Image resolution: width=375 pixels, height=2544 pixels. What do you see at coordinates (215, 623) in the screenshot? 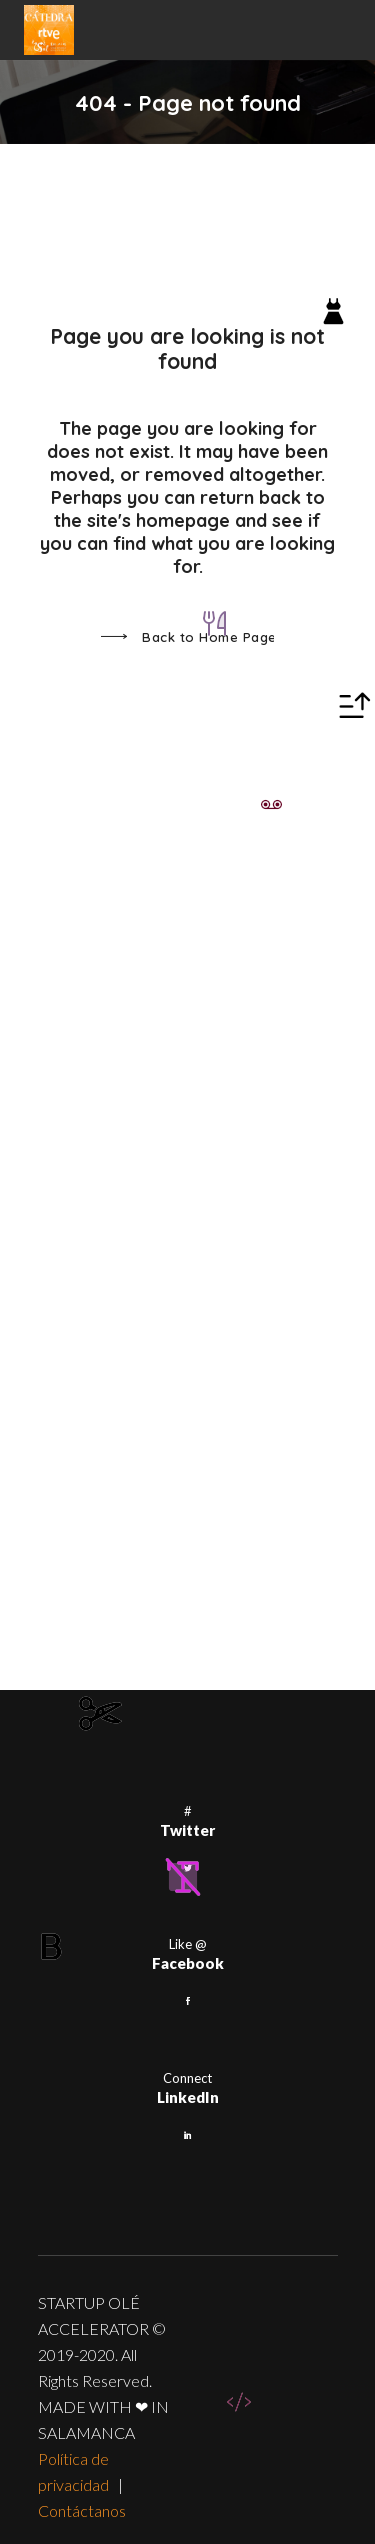
I see `browse nearby restaurants` at bounding box center [215, 623].